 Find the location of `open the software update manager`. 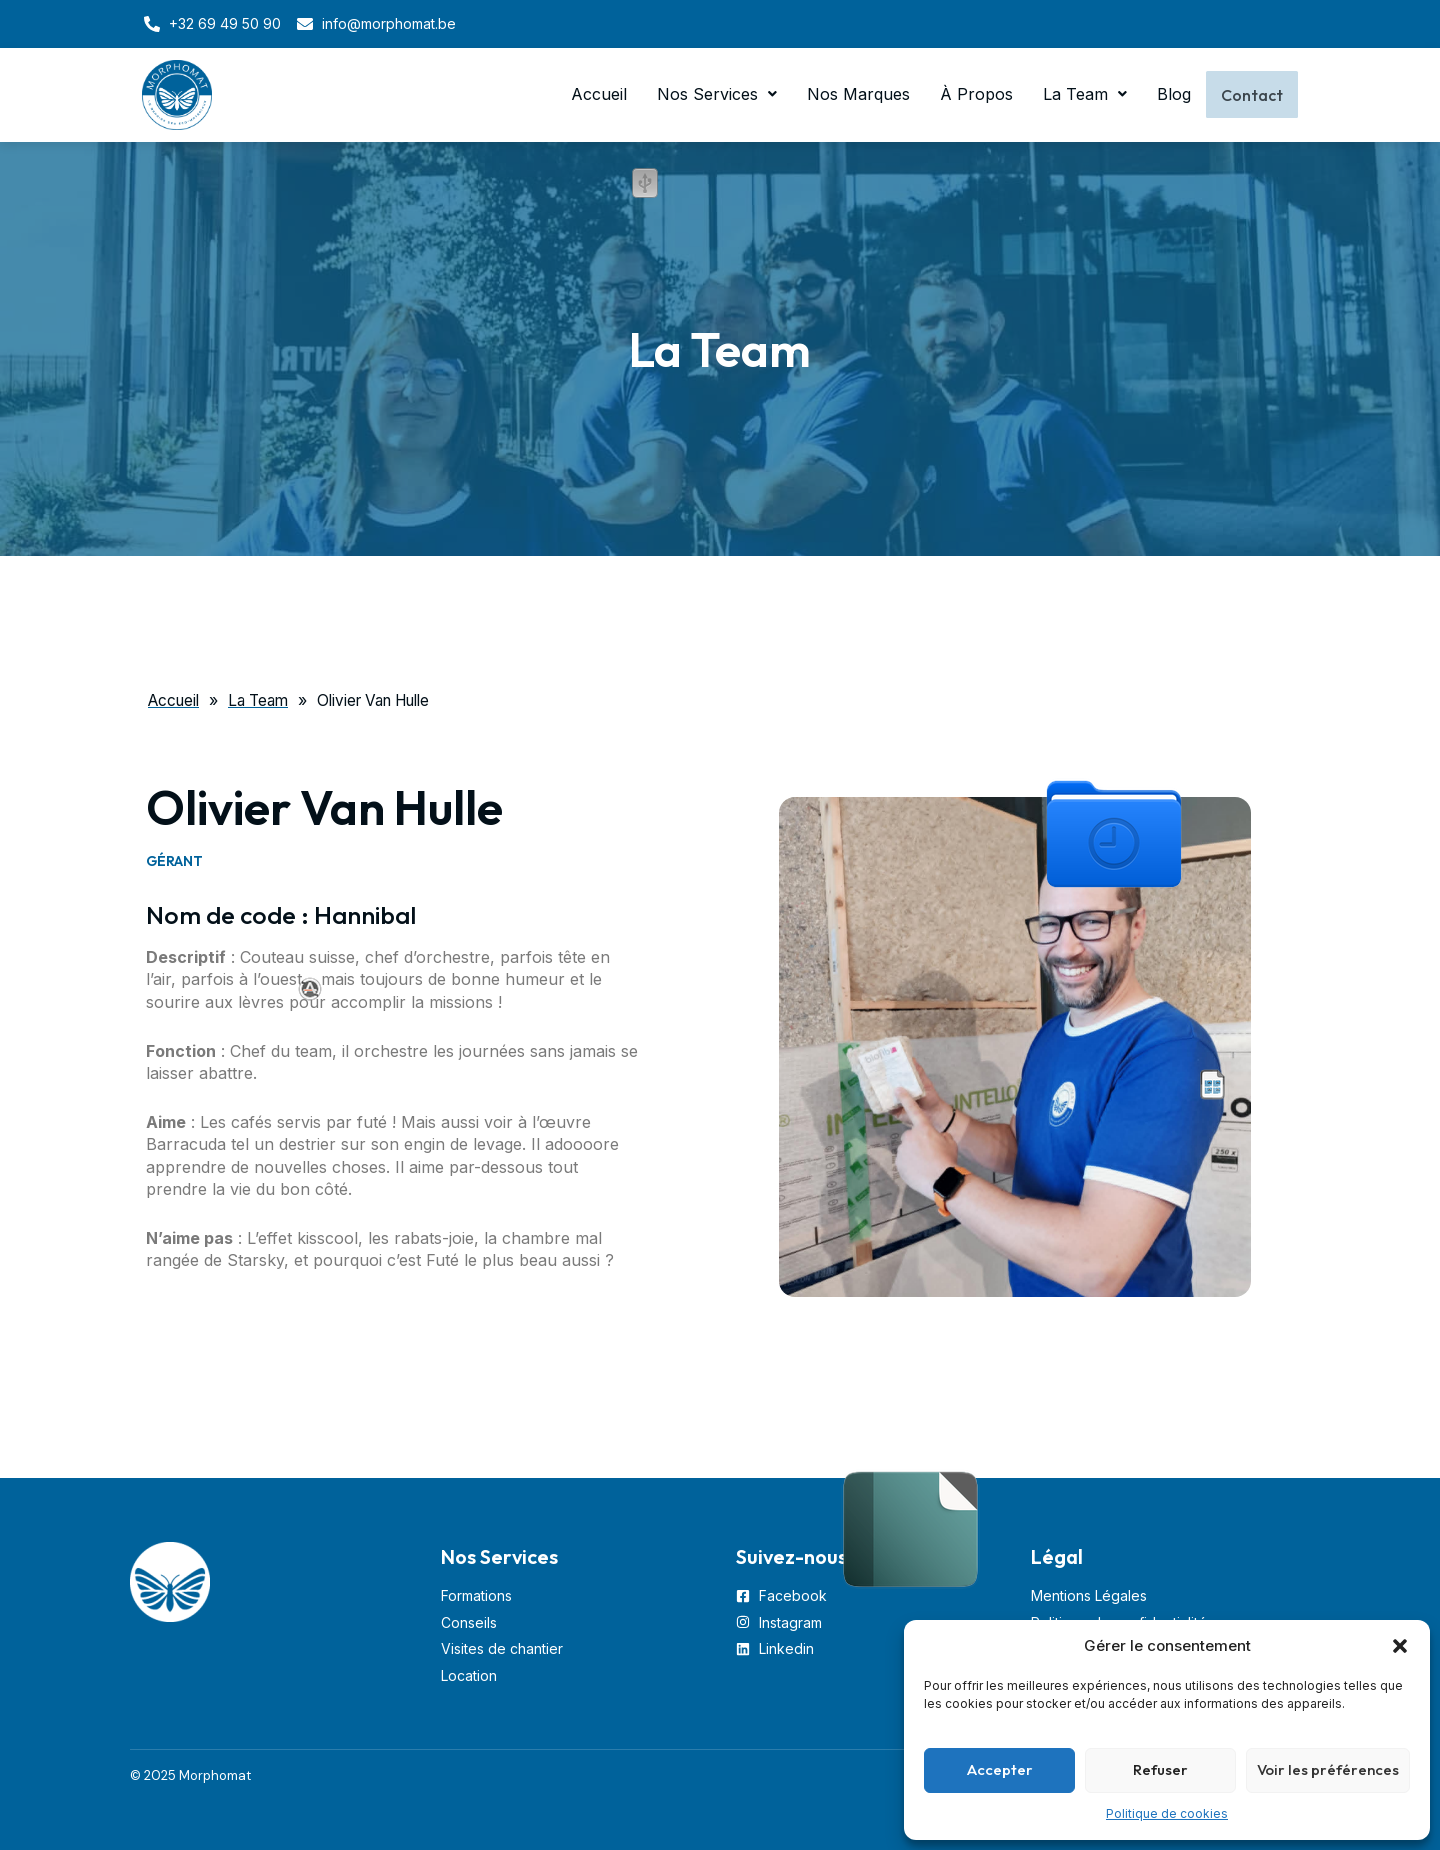

open the software update manager is located at coordinates (310, 989).